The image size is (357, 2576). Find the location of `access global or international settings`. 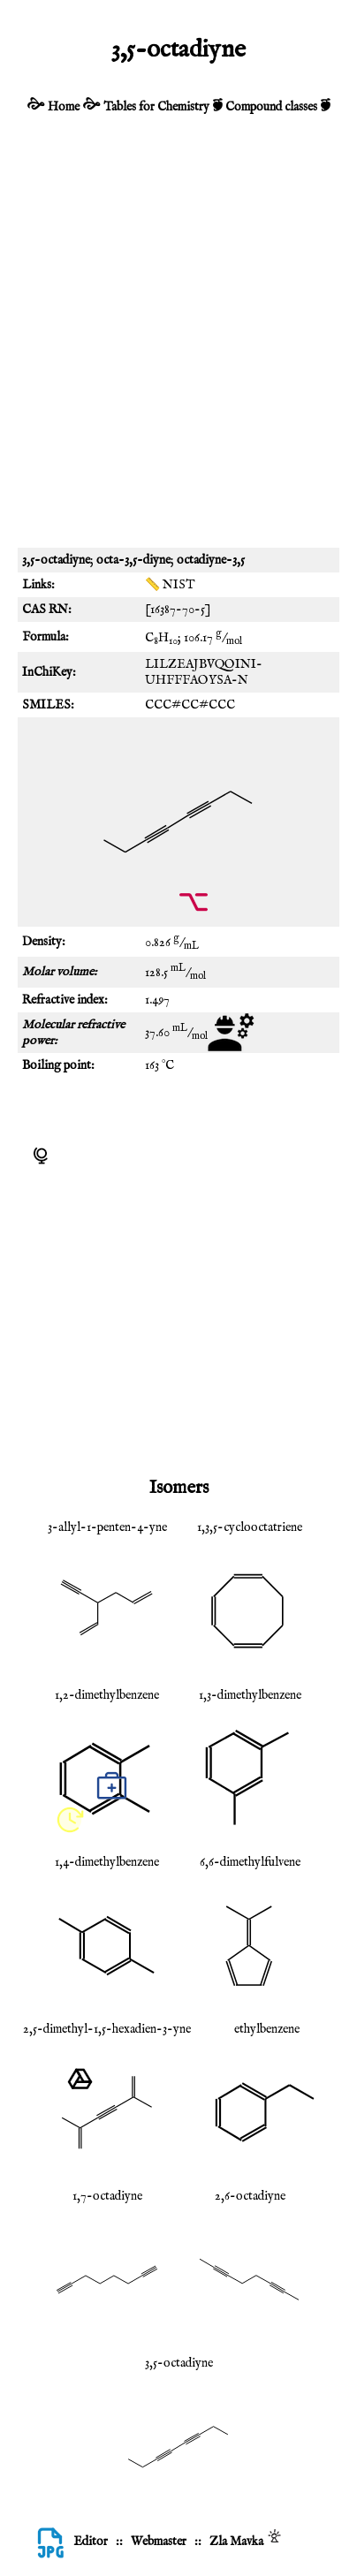

access global or international settings is located at coordinates (41, 1155).